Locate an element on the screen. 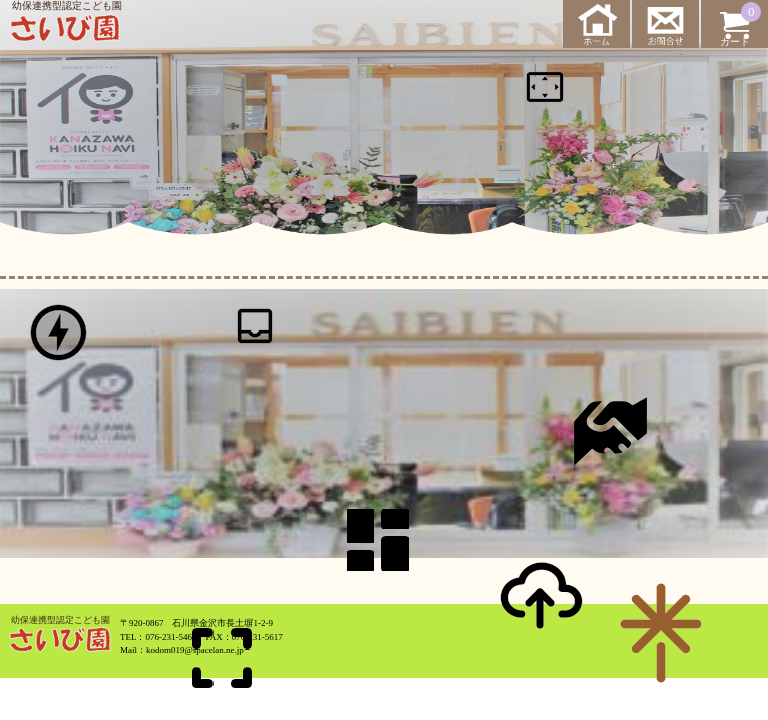 The height and width of the screenshot is (720, 768). access help or support resources is located at coordinates (610, 429).